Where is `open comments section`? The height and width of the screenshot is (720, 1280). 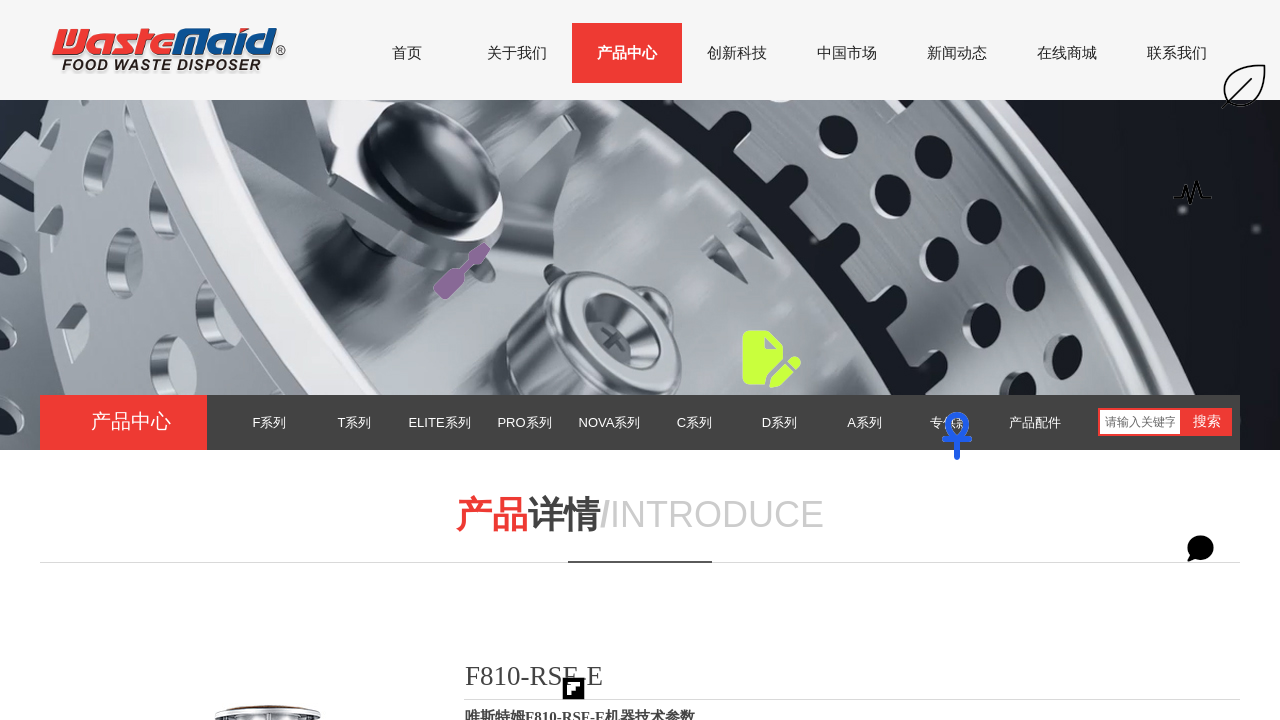 open comments section is located at coordinates (1200, 548).